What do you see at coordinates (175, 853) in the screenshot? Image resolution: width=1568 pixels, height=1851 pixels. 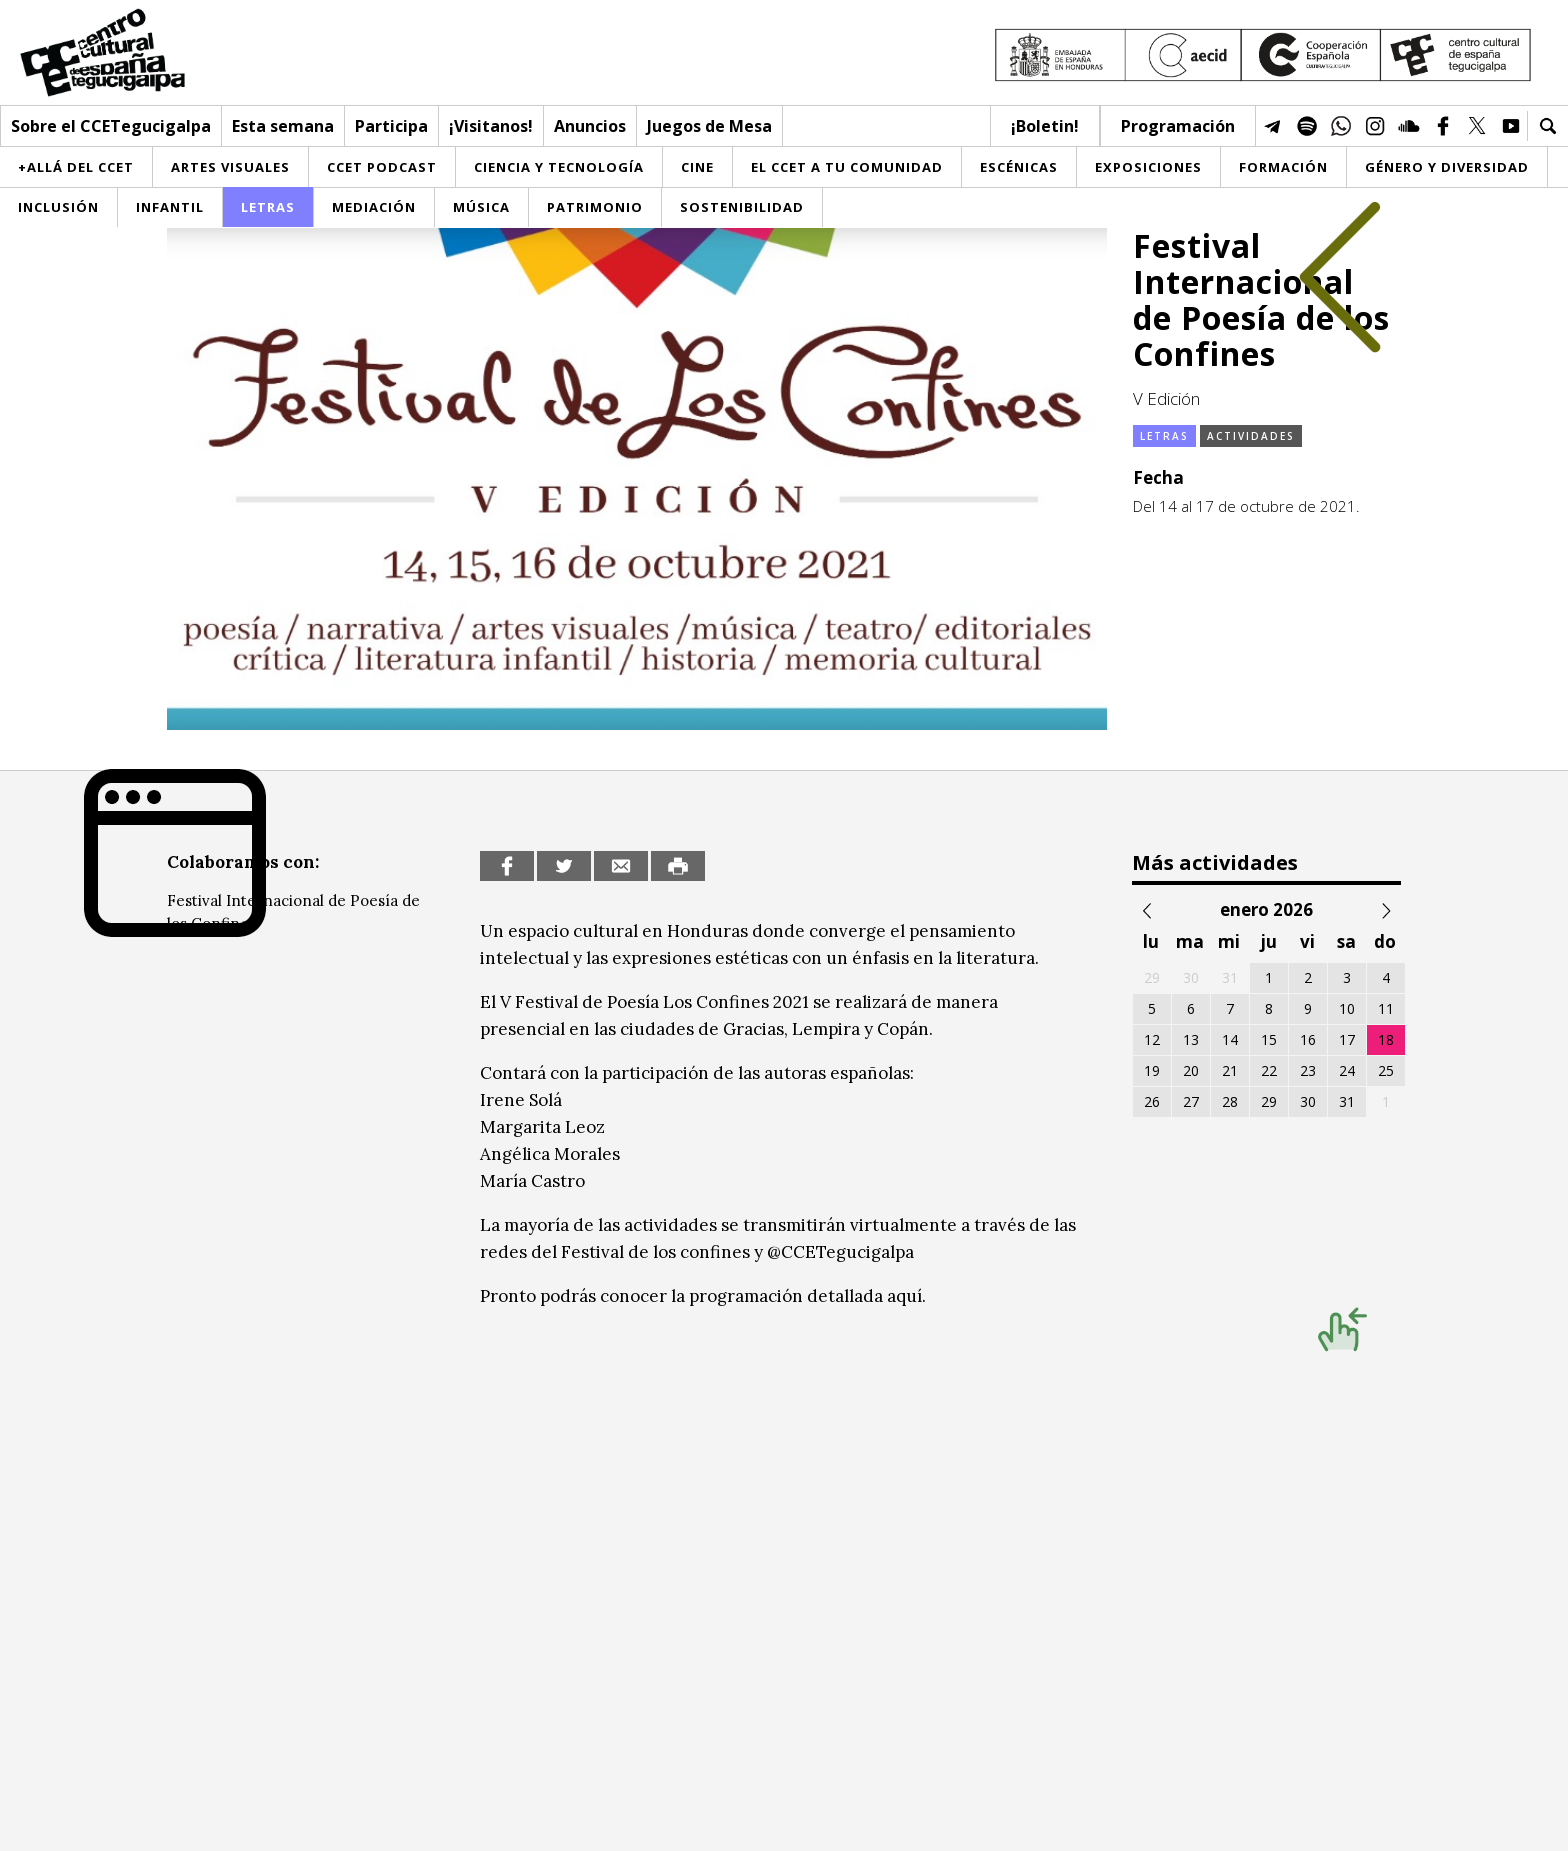 I see `open a new browser window` at bounding box center [175, 853].